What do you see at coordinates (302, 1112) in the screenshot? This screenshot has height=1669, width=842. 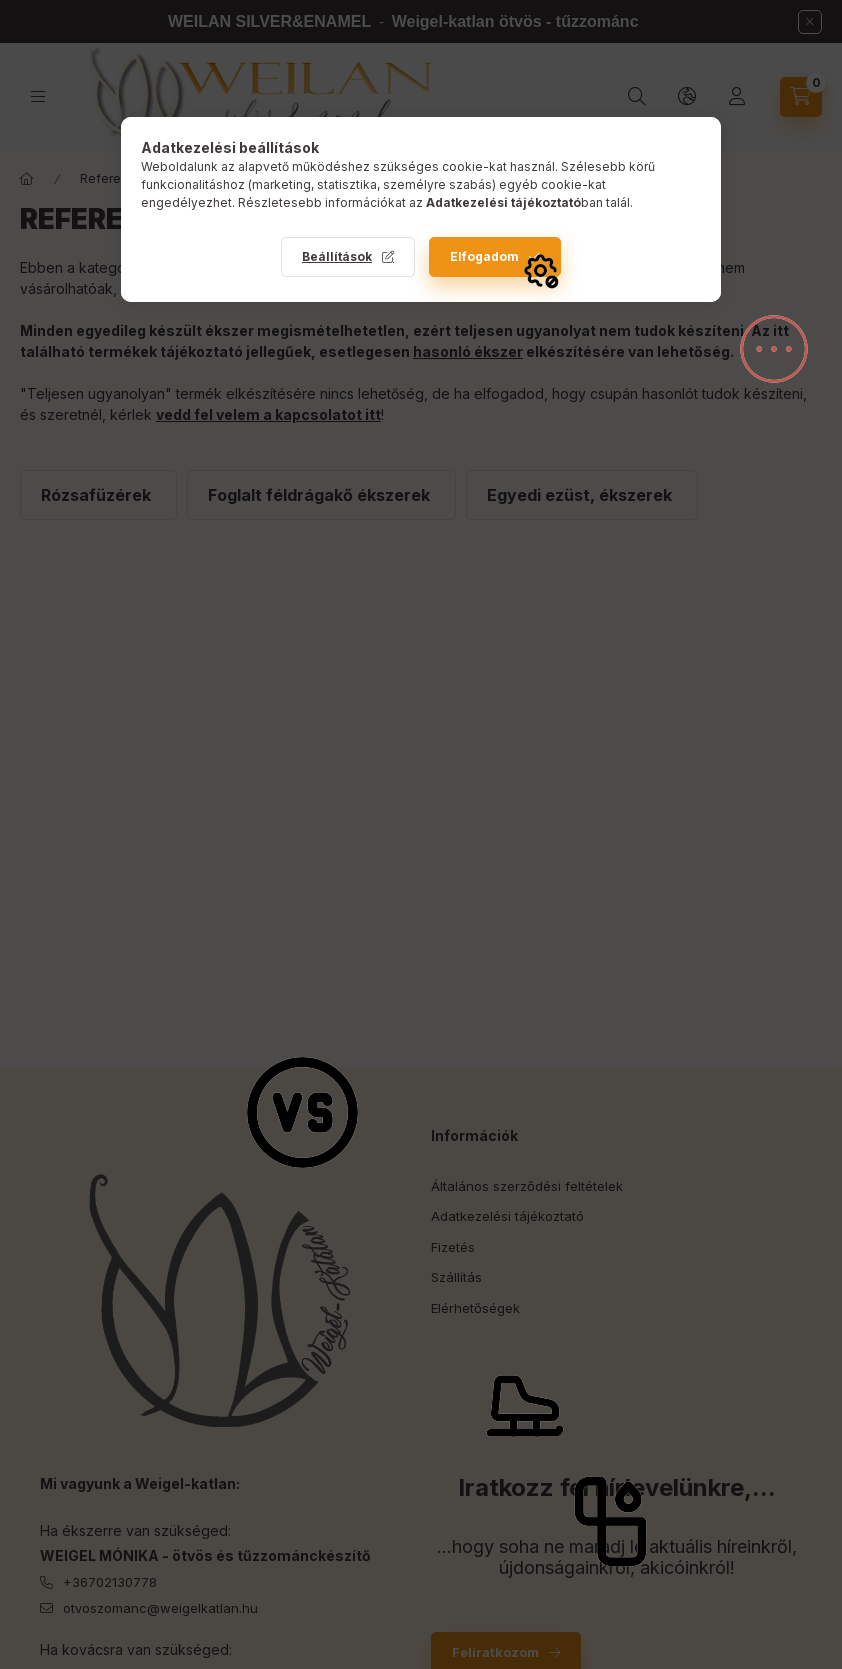 I see `indicates a versus or comparison mode` at bounding box center [302, 1112].